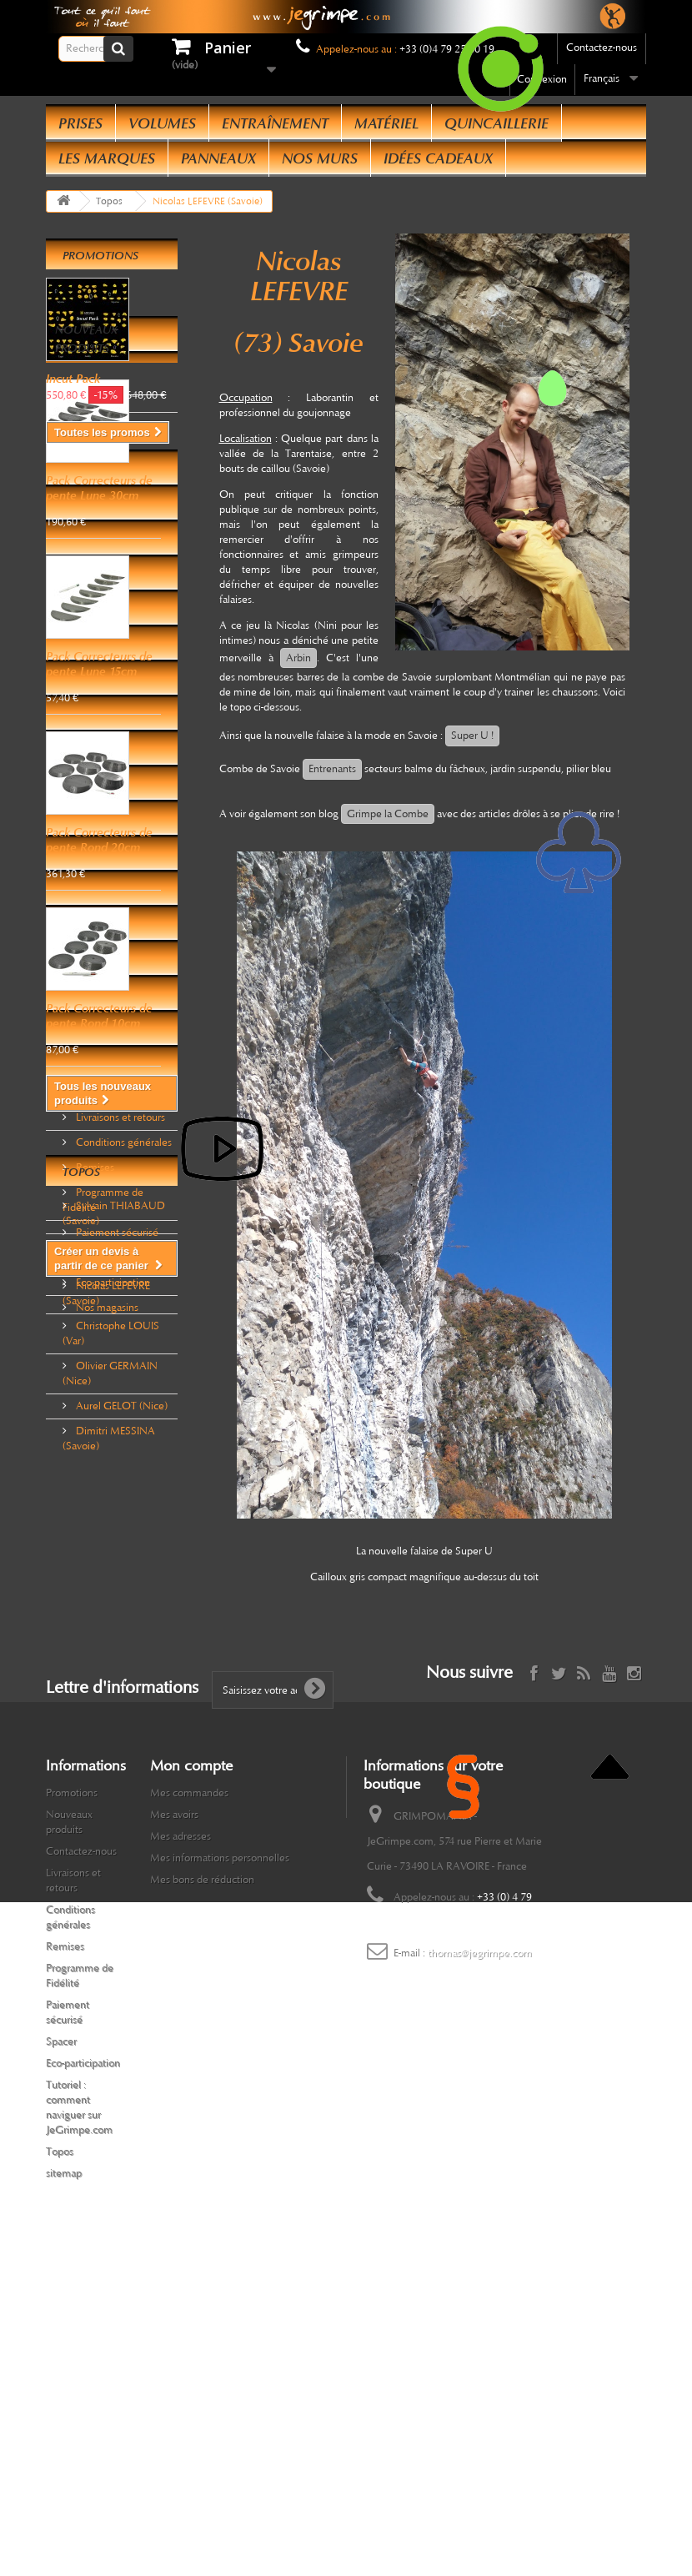 Image resolution: width=692 pixels, height=2576 pixels. What do you see at coordinates (579, 854) in the screenshot?
I see `indicates clubs suit in a card game` at bounding box center [579, 854].